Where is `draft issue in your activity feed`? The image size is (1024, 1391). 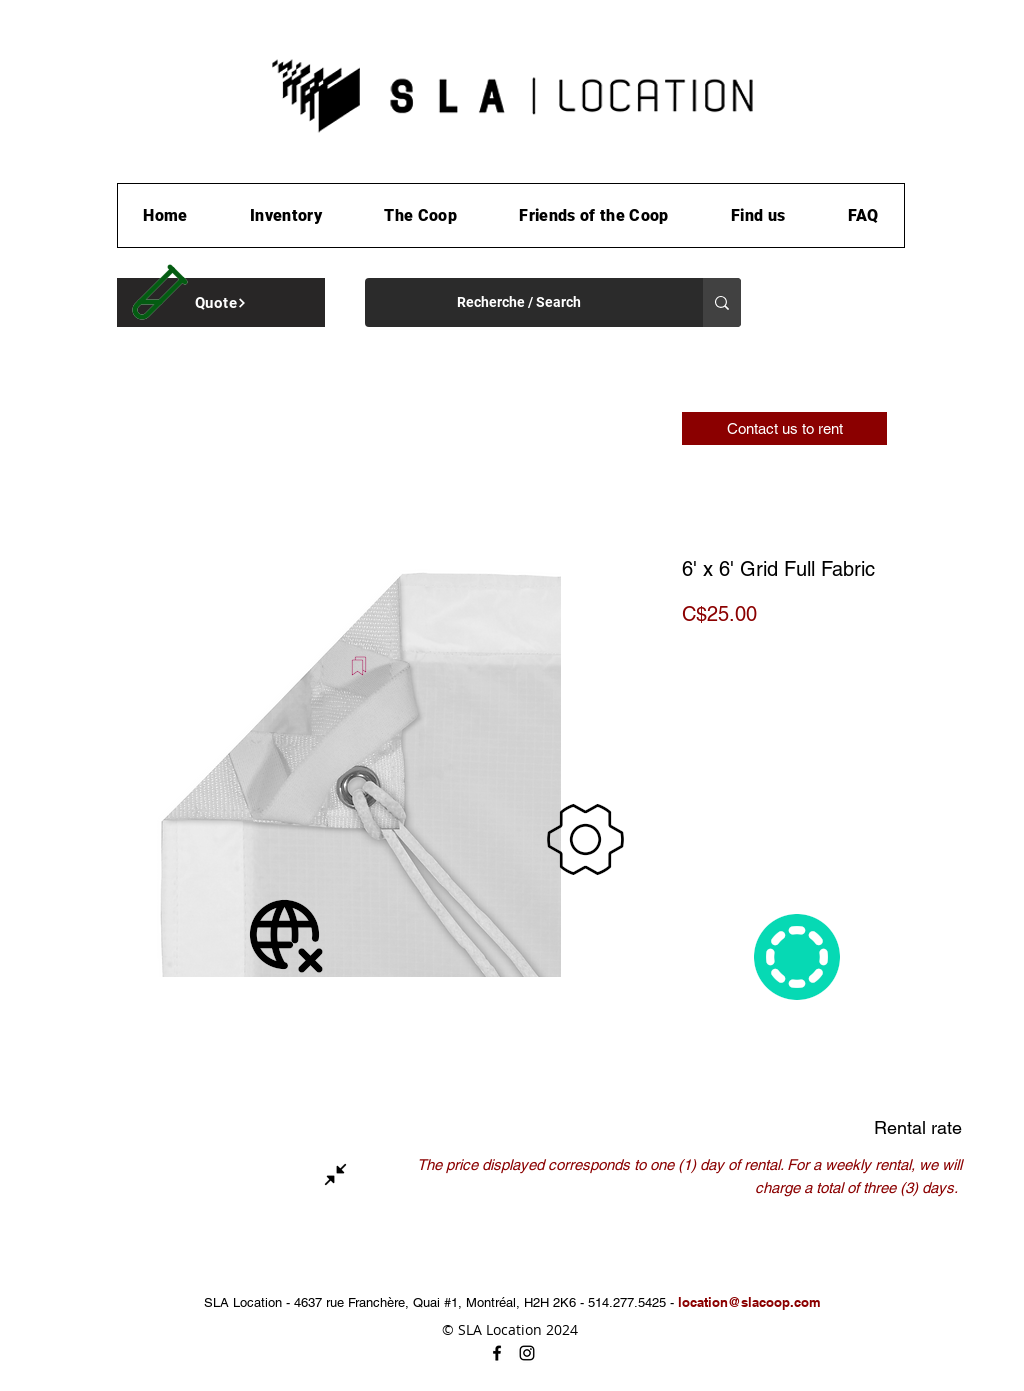 draft issue in your activity feed is located at coordinates (797, 957).